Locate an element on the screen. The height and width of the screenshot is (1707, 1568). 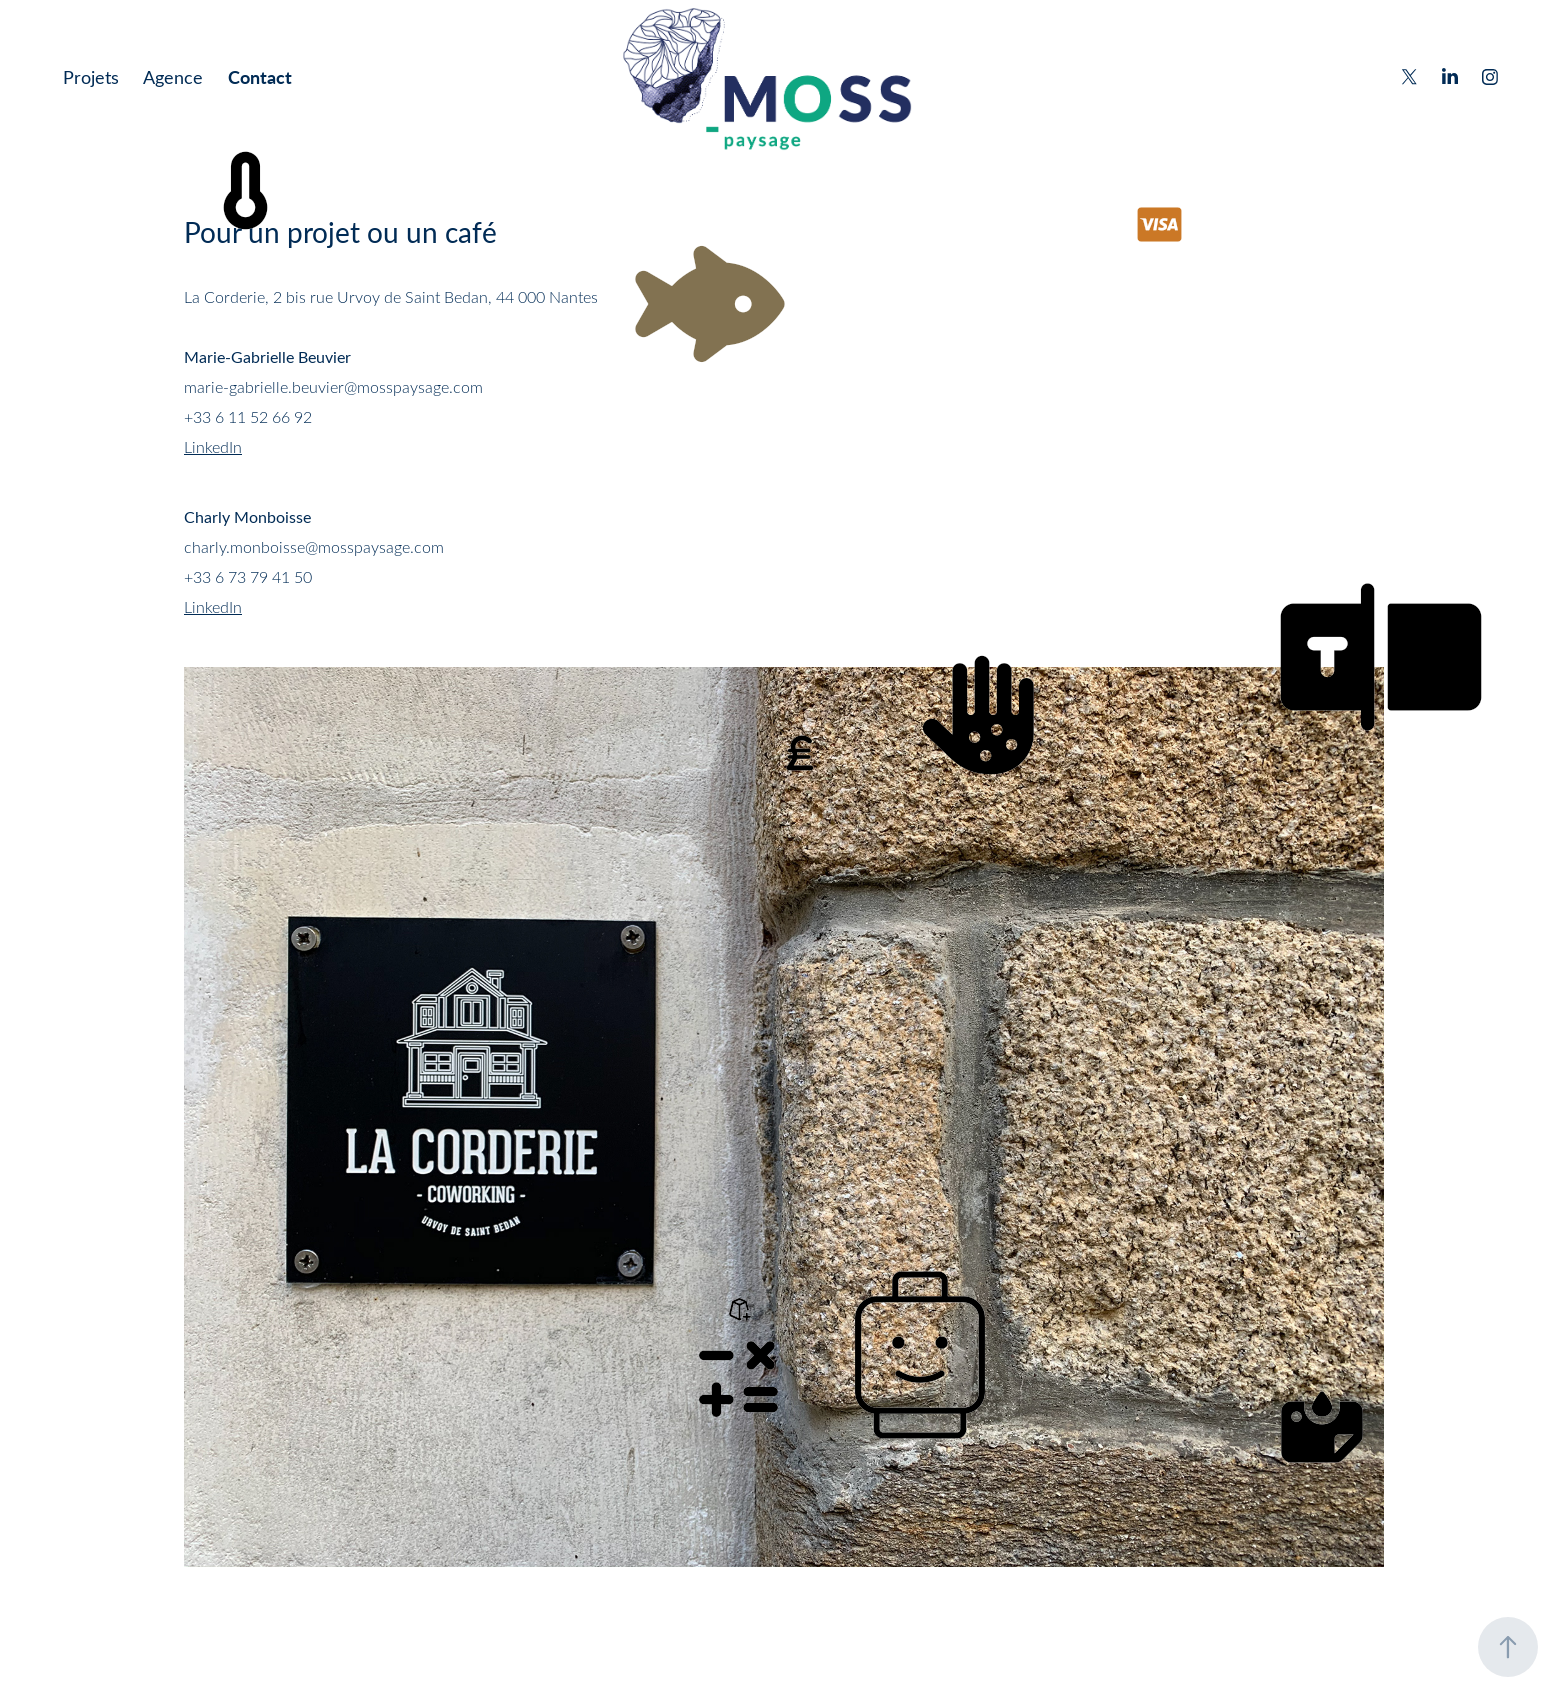
indicates waterproof or water-resistant covering is located at coordinates (1322, 1432).